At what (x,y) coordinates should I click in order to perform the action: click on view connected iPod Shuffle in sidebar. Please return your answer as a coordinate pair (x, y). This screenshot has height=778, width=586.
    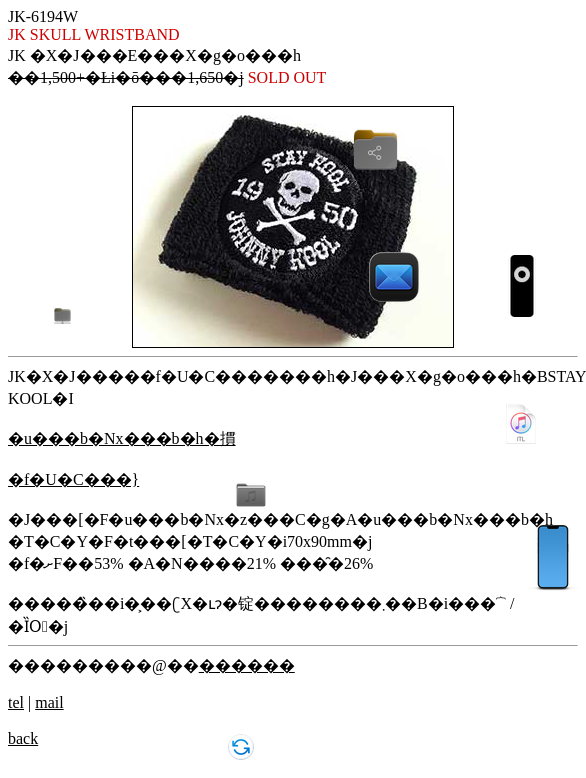
    Looking at the image, I should click on (522, 286).